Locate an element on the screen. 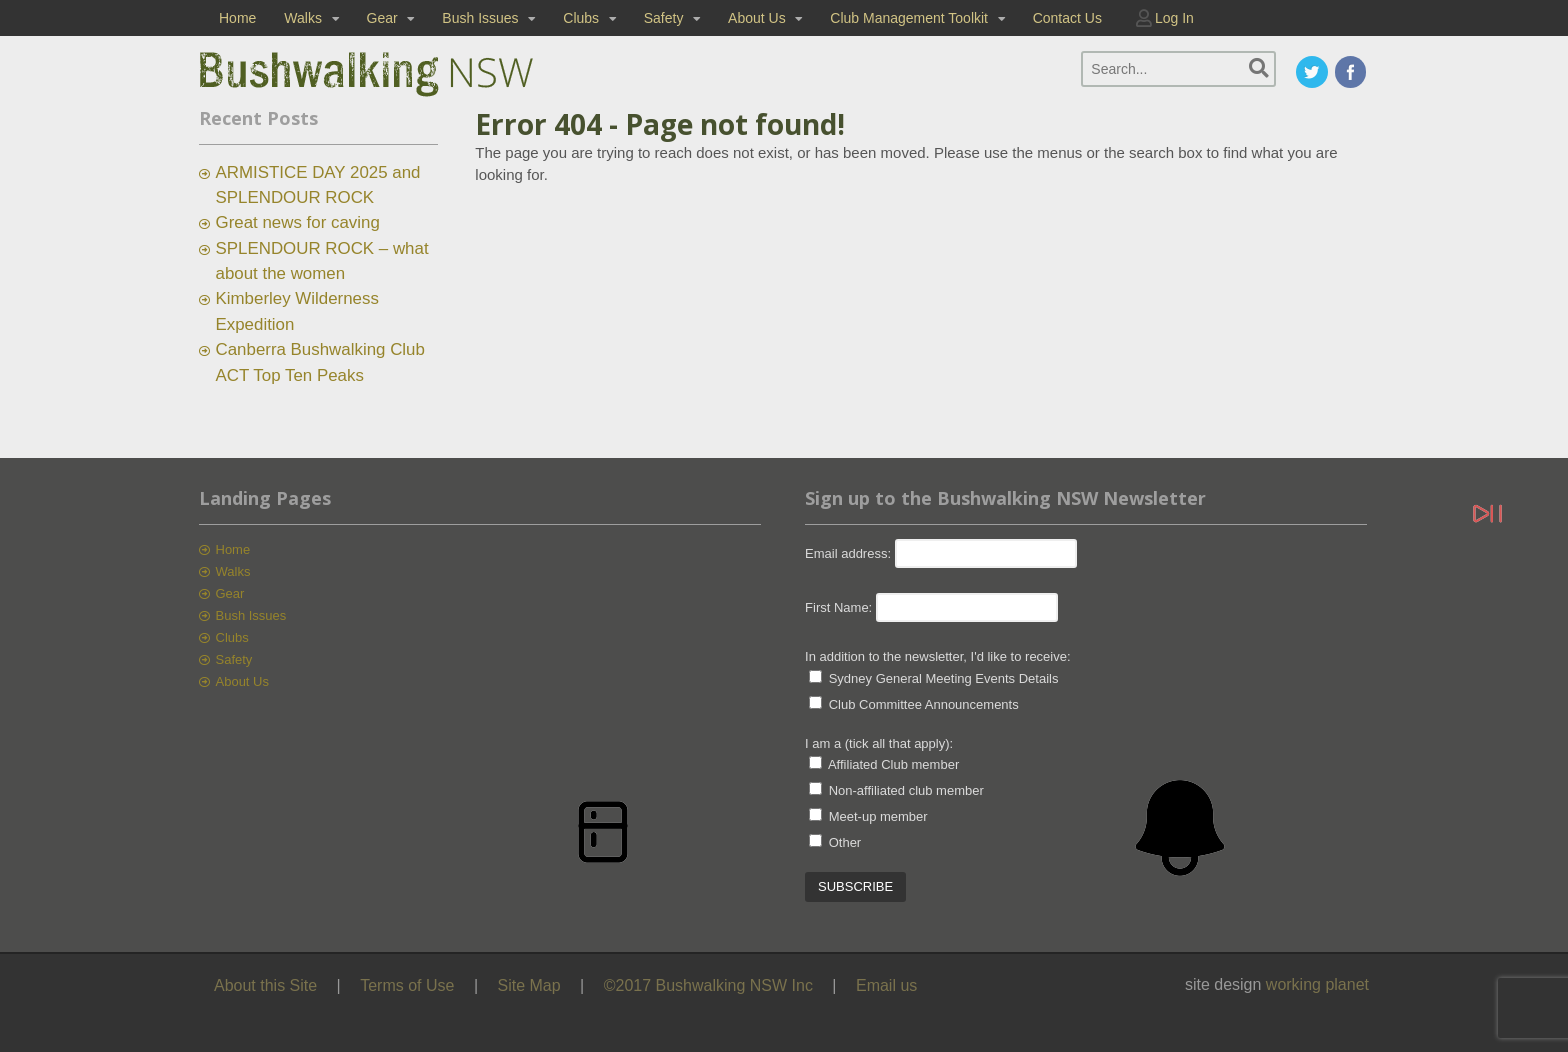  access kitchen appliance controls is located at coordinates (603, 832).